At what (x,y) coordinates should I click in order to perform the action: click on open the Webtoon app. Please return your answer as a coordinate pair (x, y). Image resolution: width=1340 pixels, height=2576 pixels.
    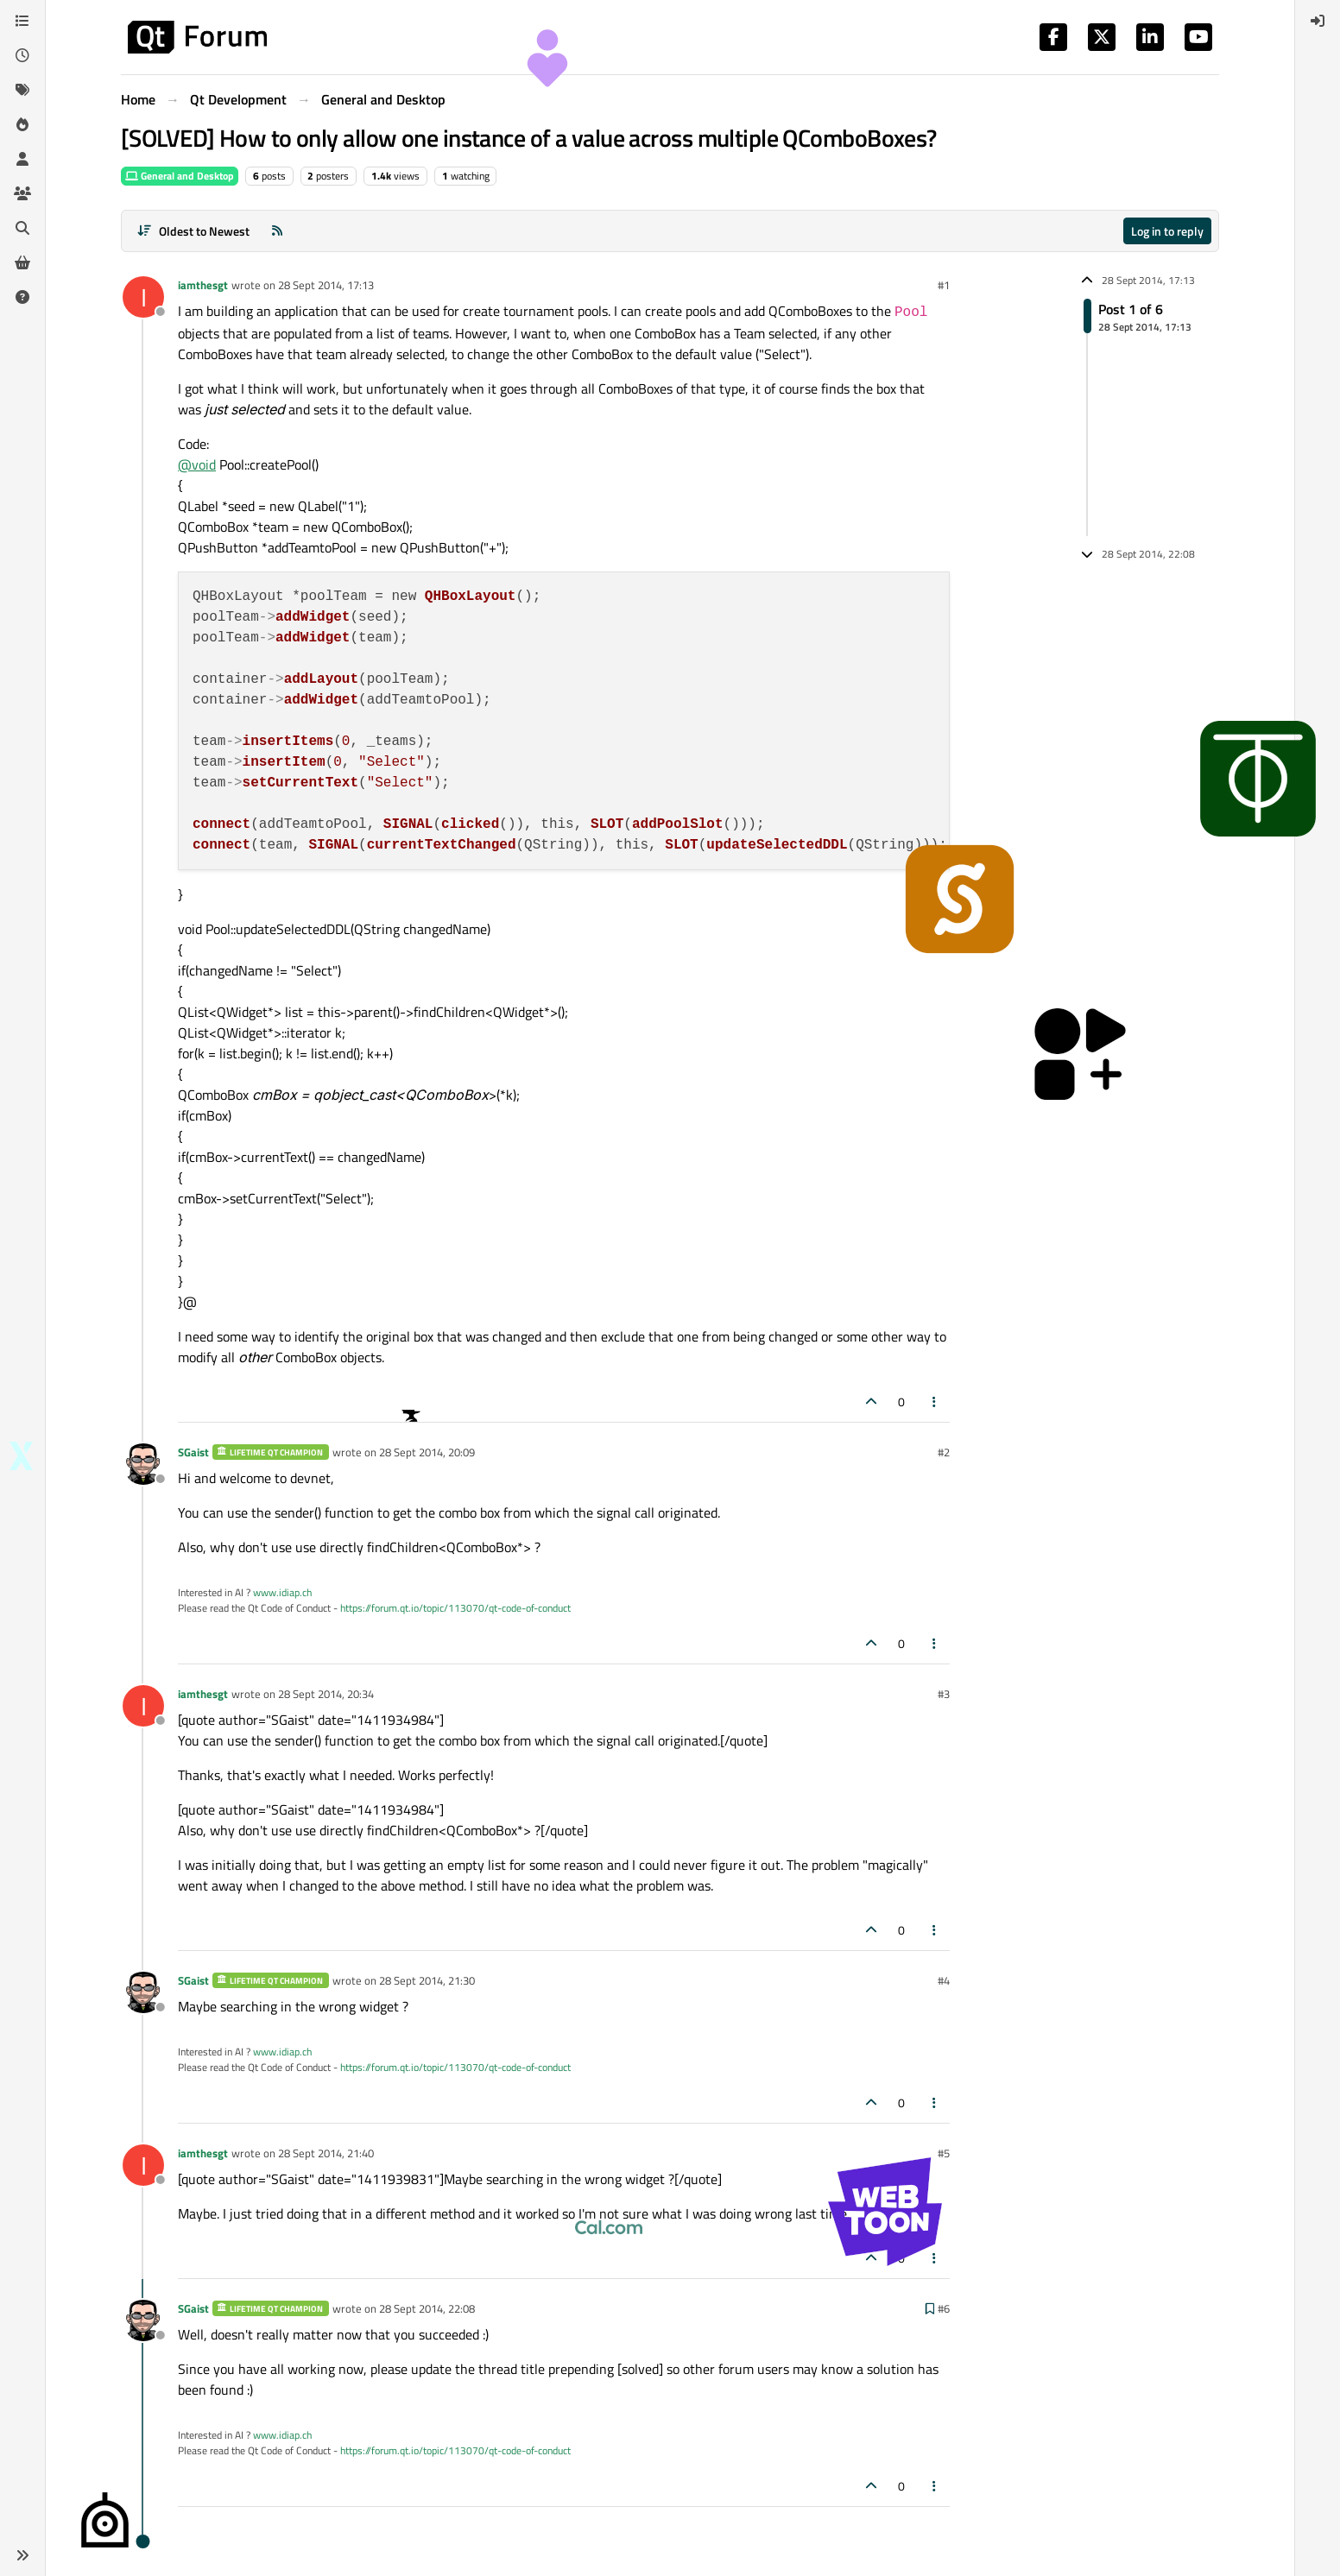
    Looking at the image, I should click on (885, 2212).